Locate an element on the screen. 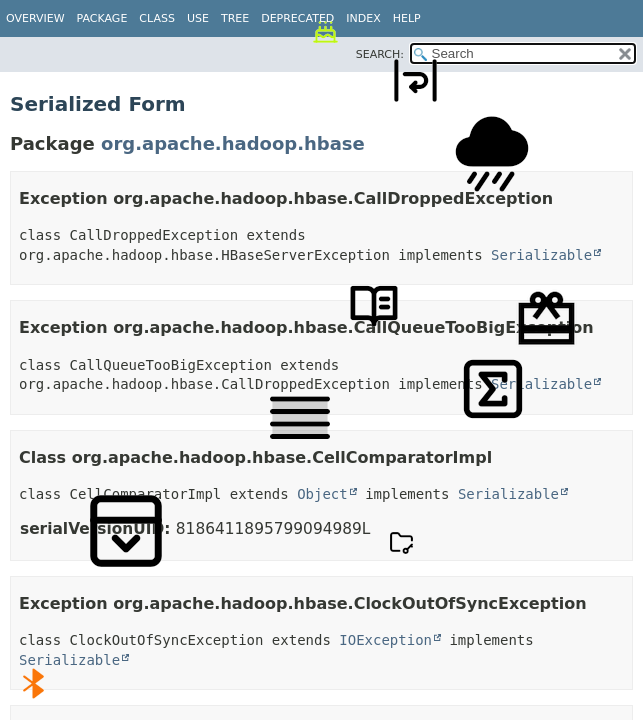 This screenshot has height=720, width=643. view or redeem a gift card is located at coordinates (546, 319).